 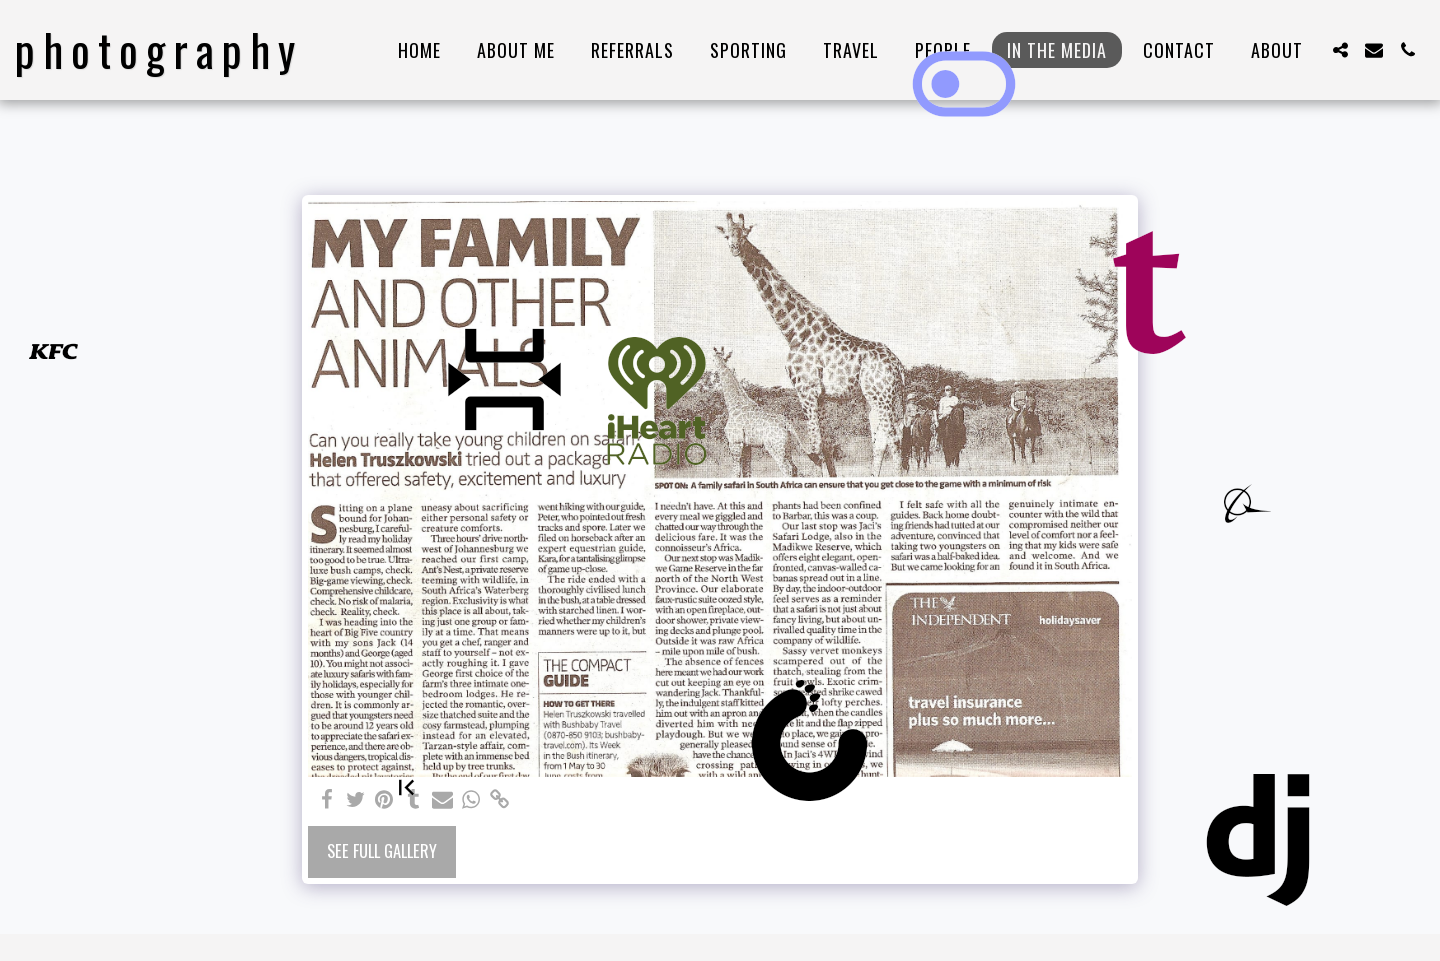 I want to click on KFC brand logo, so click(x=53, y=351).